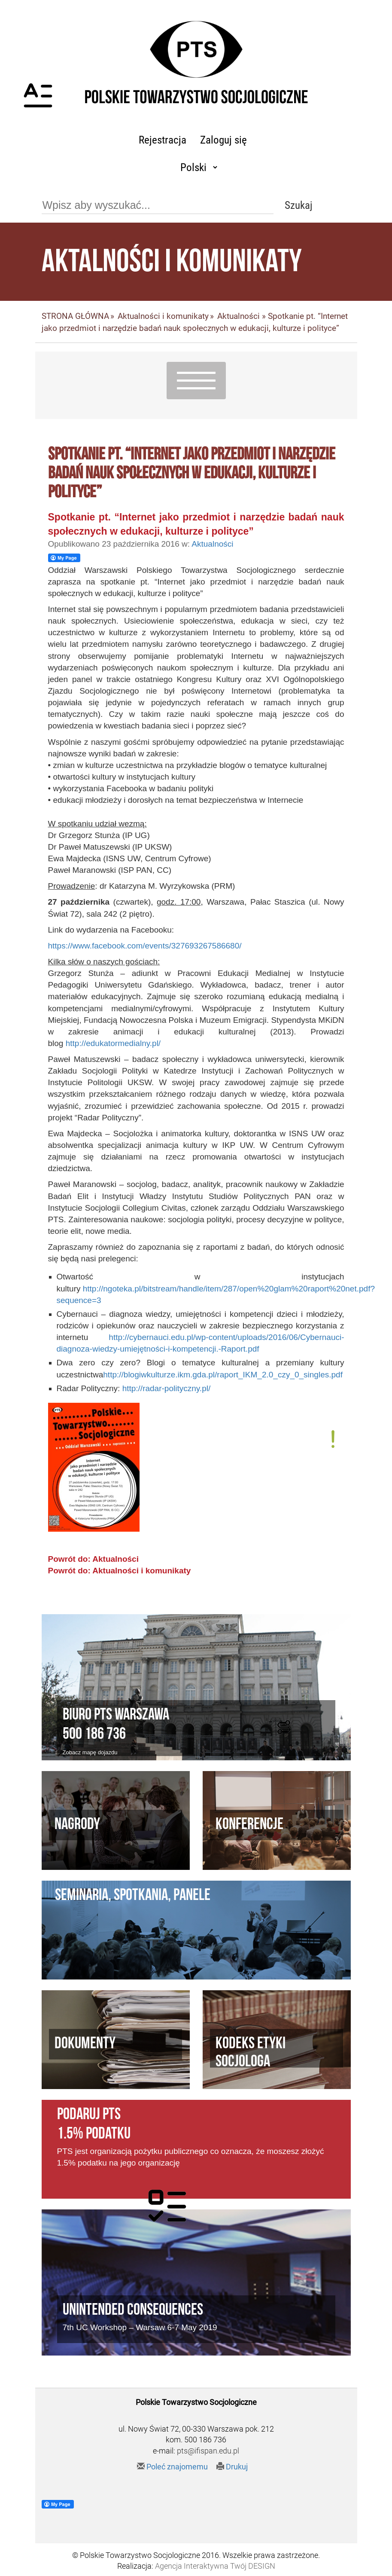 The image size is (392, 2576). What do you see at coordinates (284, 1727) in the screenshot?
I see `view directions or navigation route` at bounding box center [284, 1727].